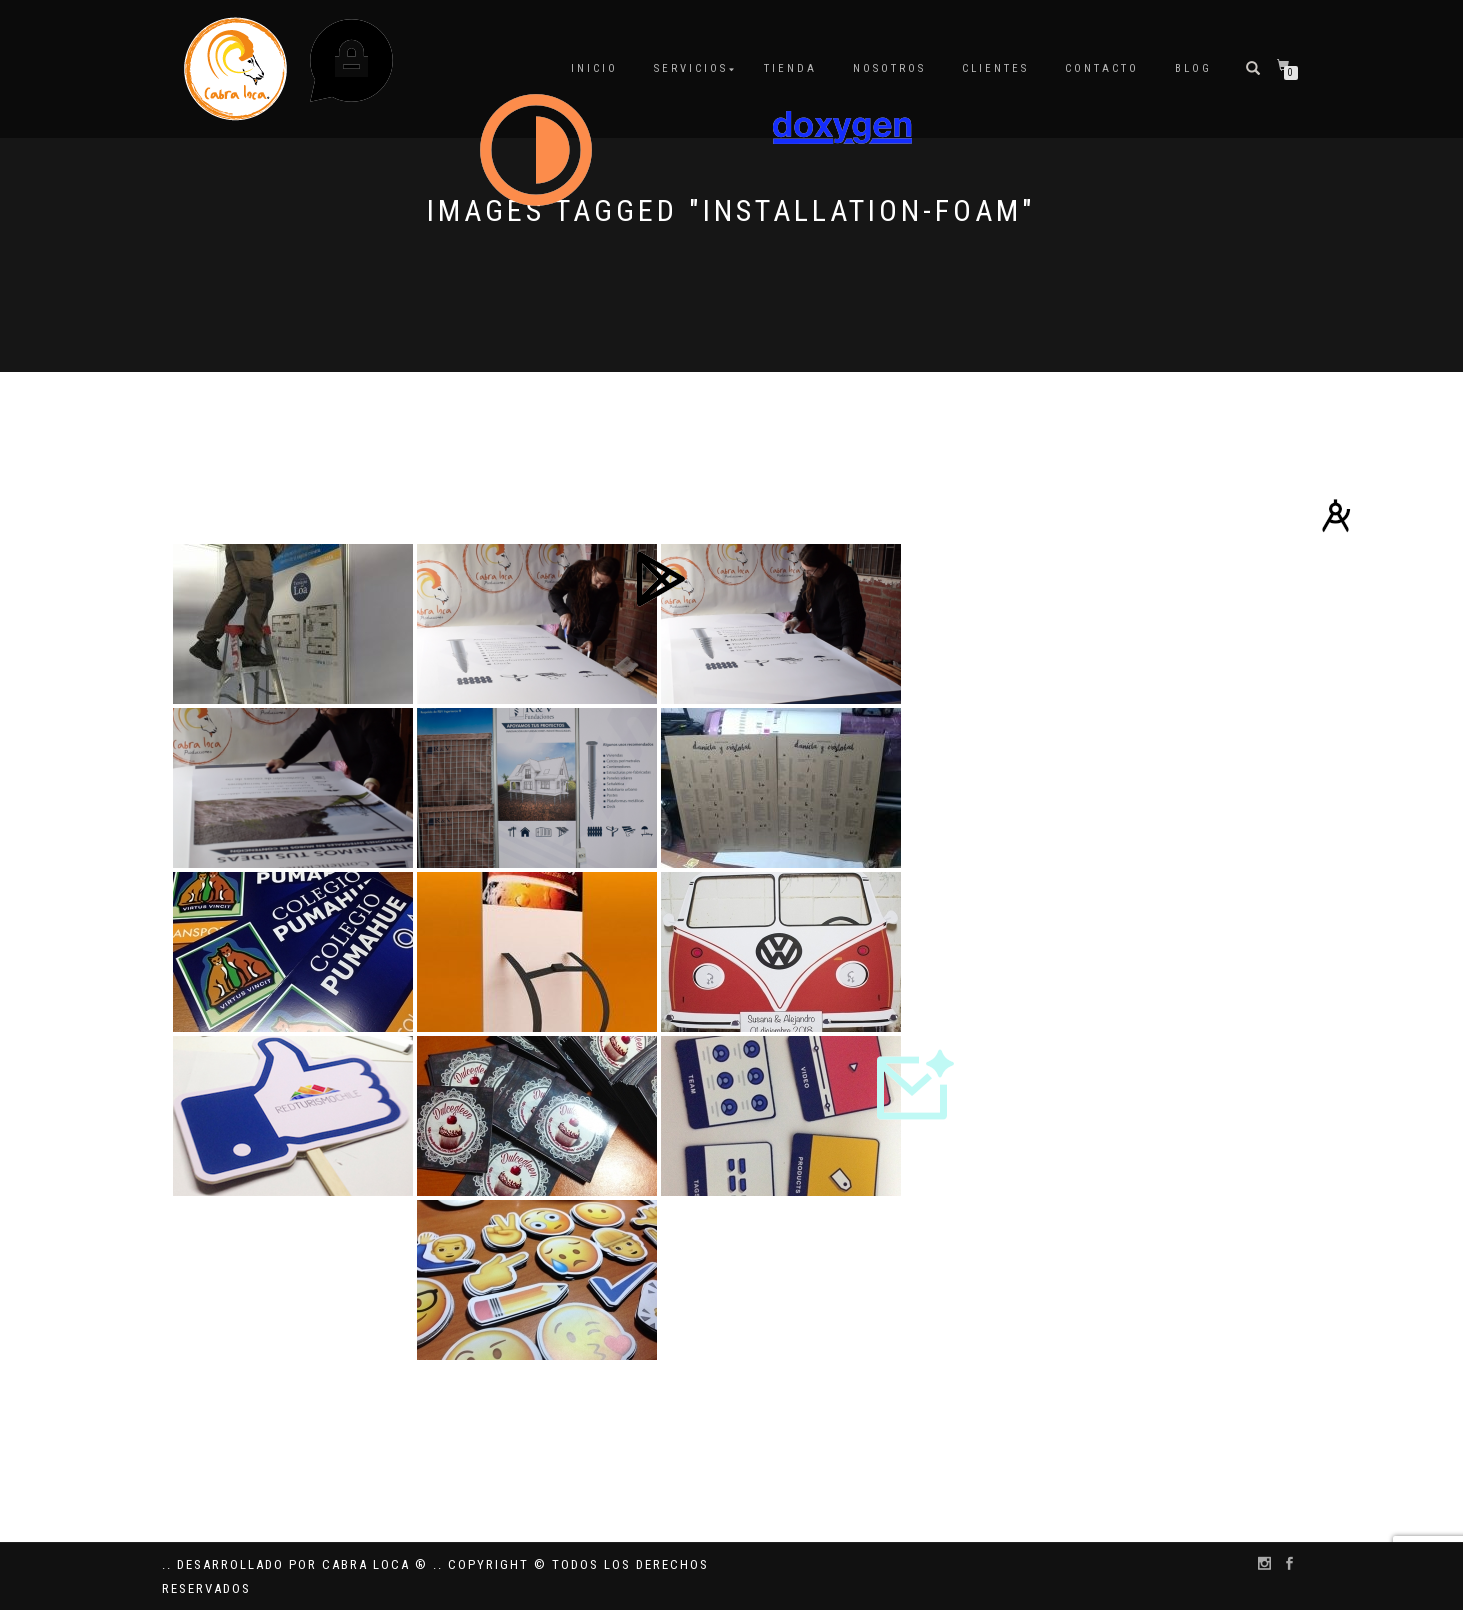 This screenshot has height=1610, width=1463. What do you see at coordinates (1335, 515) in the screenshot?
I see `access drawing compass tool` at bounding box center [1335, 515].